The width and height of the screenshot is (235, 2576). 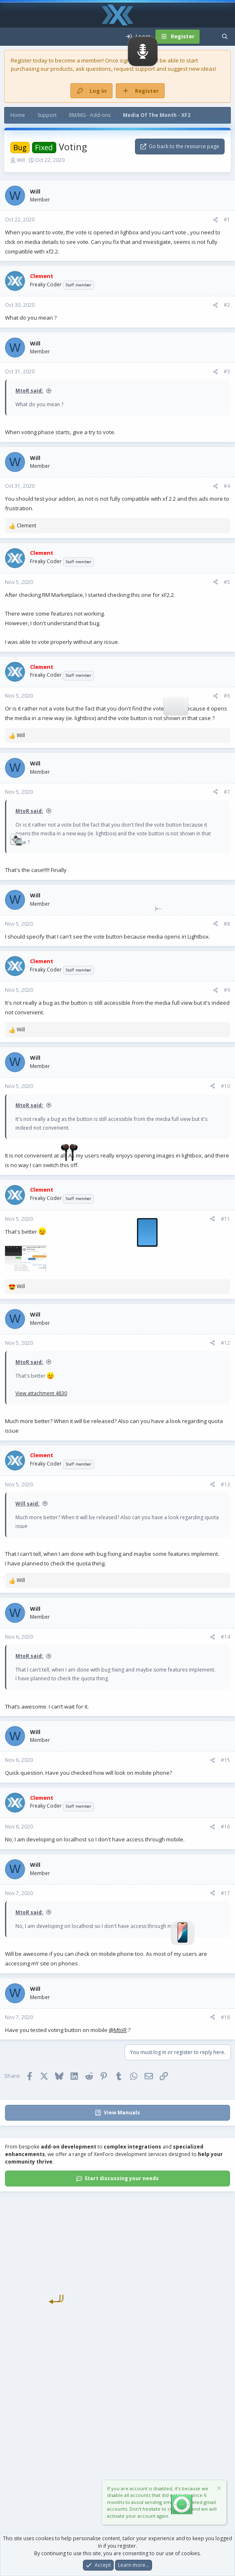 I want to click on mirror your iPhone screen to your Mac, so click(x=182, y=1933).